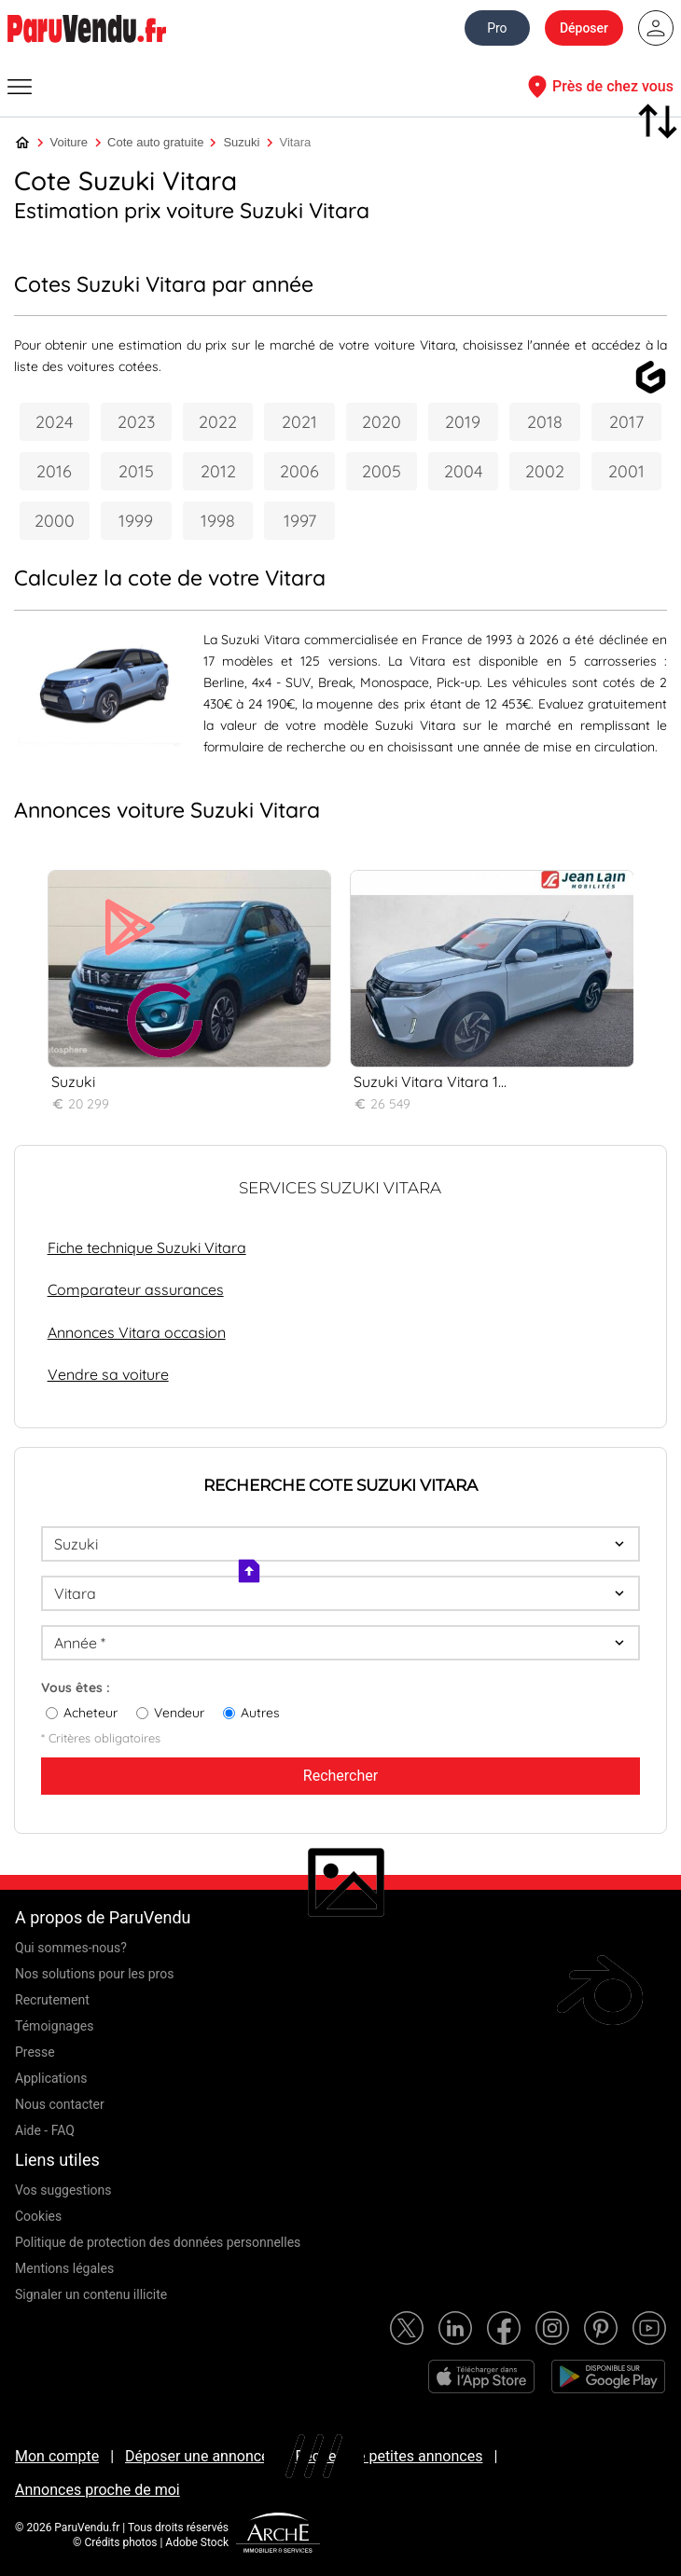  What do you see at coordinates (650, 377) in the screenshot?
I see `open gitpod cloud development environment` at bounding box center [650, 377].